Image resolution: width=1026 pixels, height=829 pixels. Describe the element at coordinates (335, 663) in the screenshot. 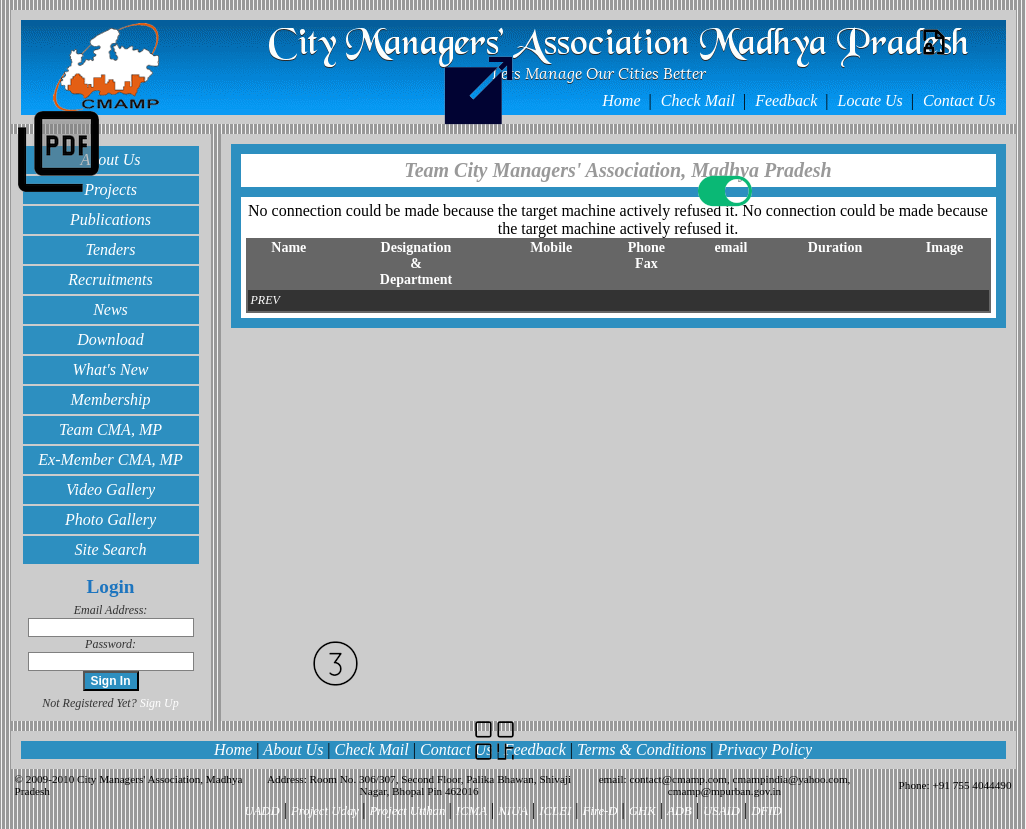

I see `indicates step three in a multi-step process` at that location.